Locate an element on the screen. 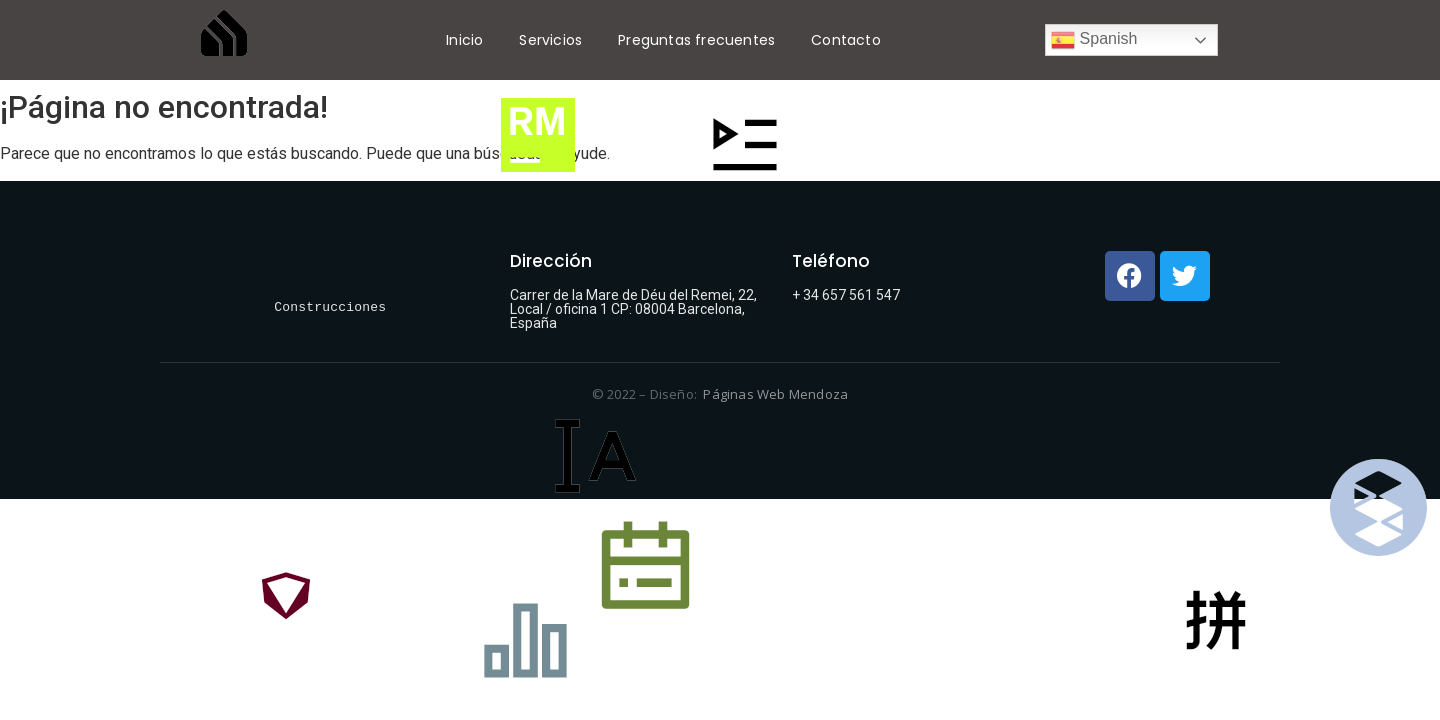  view your playlist is located at coordinates (745, 145).